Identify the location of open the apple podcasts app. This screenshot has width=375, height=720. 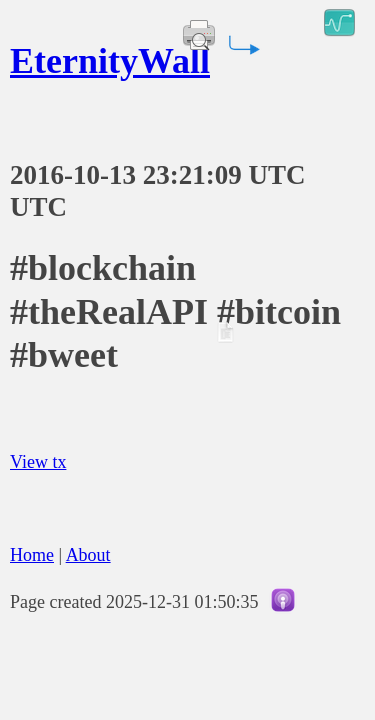
(283, 600).